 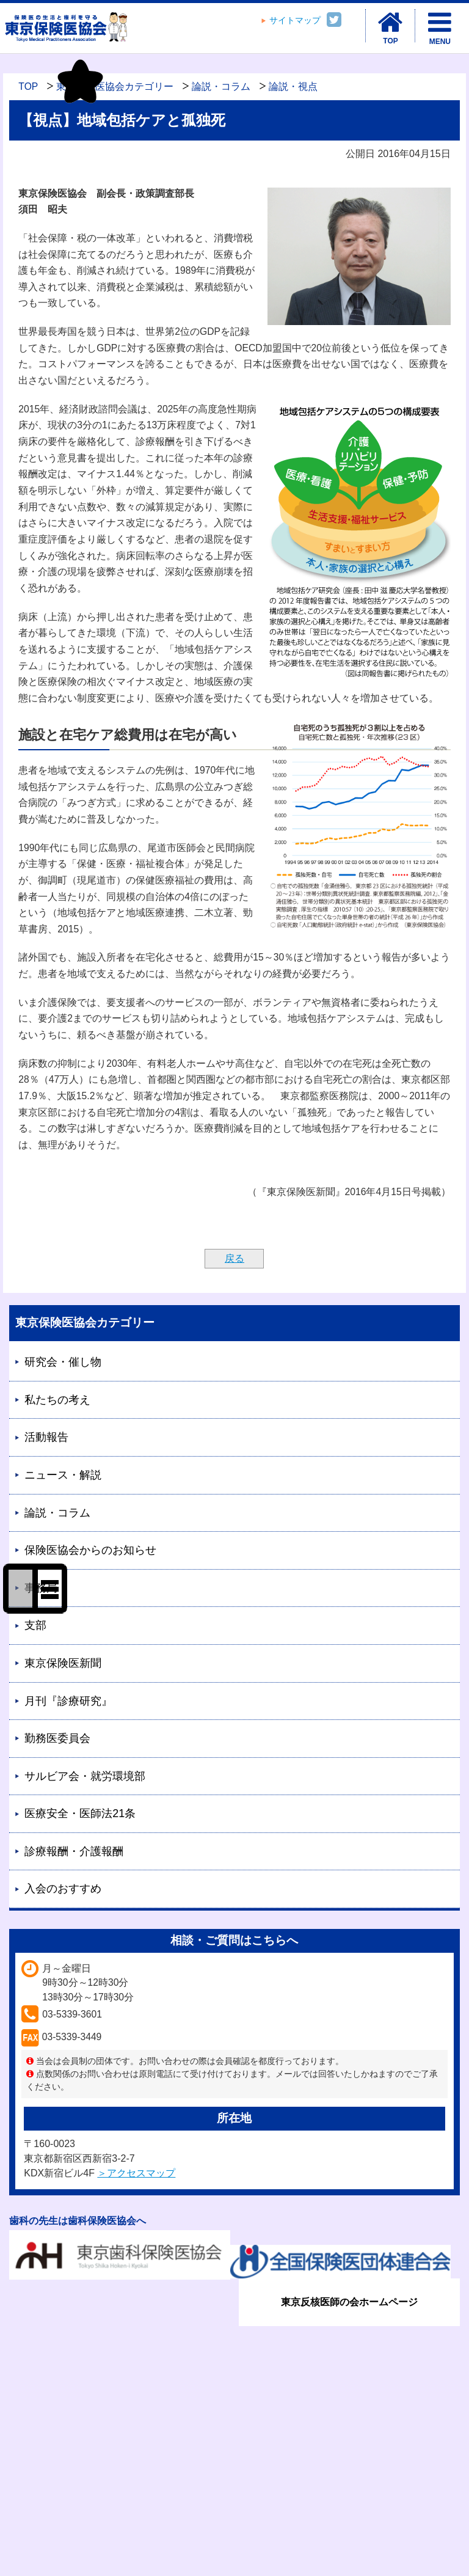 I want to click on add to favorites, so click(x=80, y=82).